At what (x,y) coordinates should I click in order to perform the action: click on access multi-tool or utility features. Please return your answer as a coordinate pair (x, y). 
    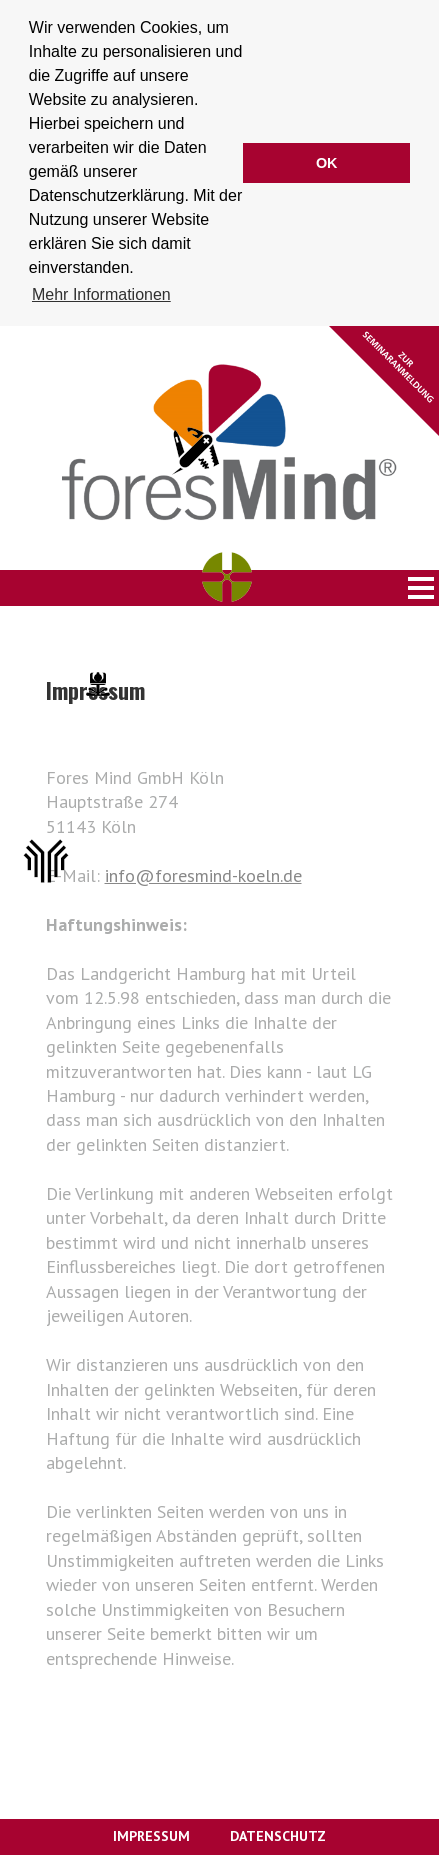
    Looking at the image, I should click on (196, 451).